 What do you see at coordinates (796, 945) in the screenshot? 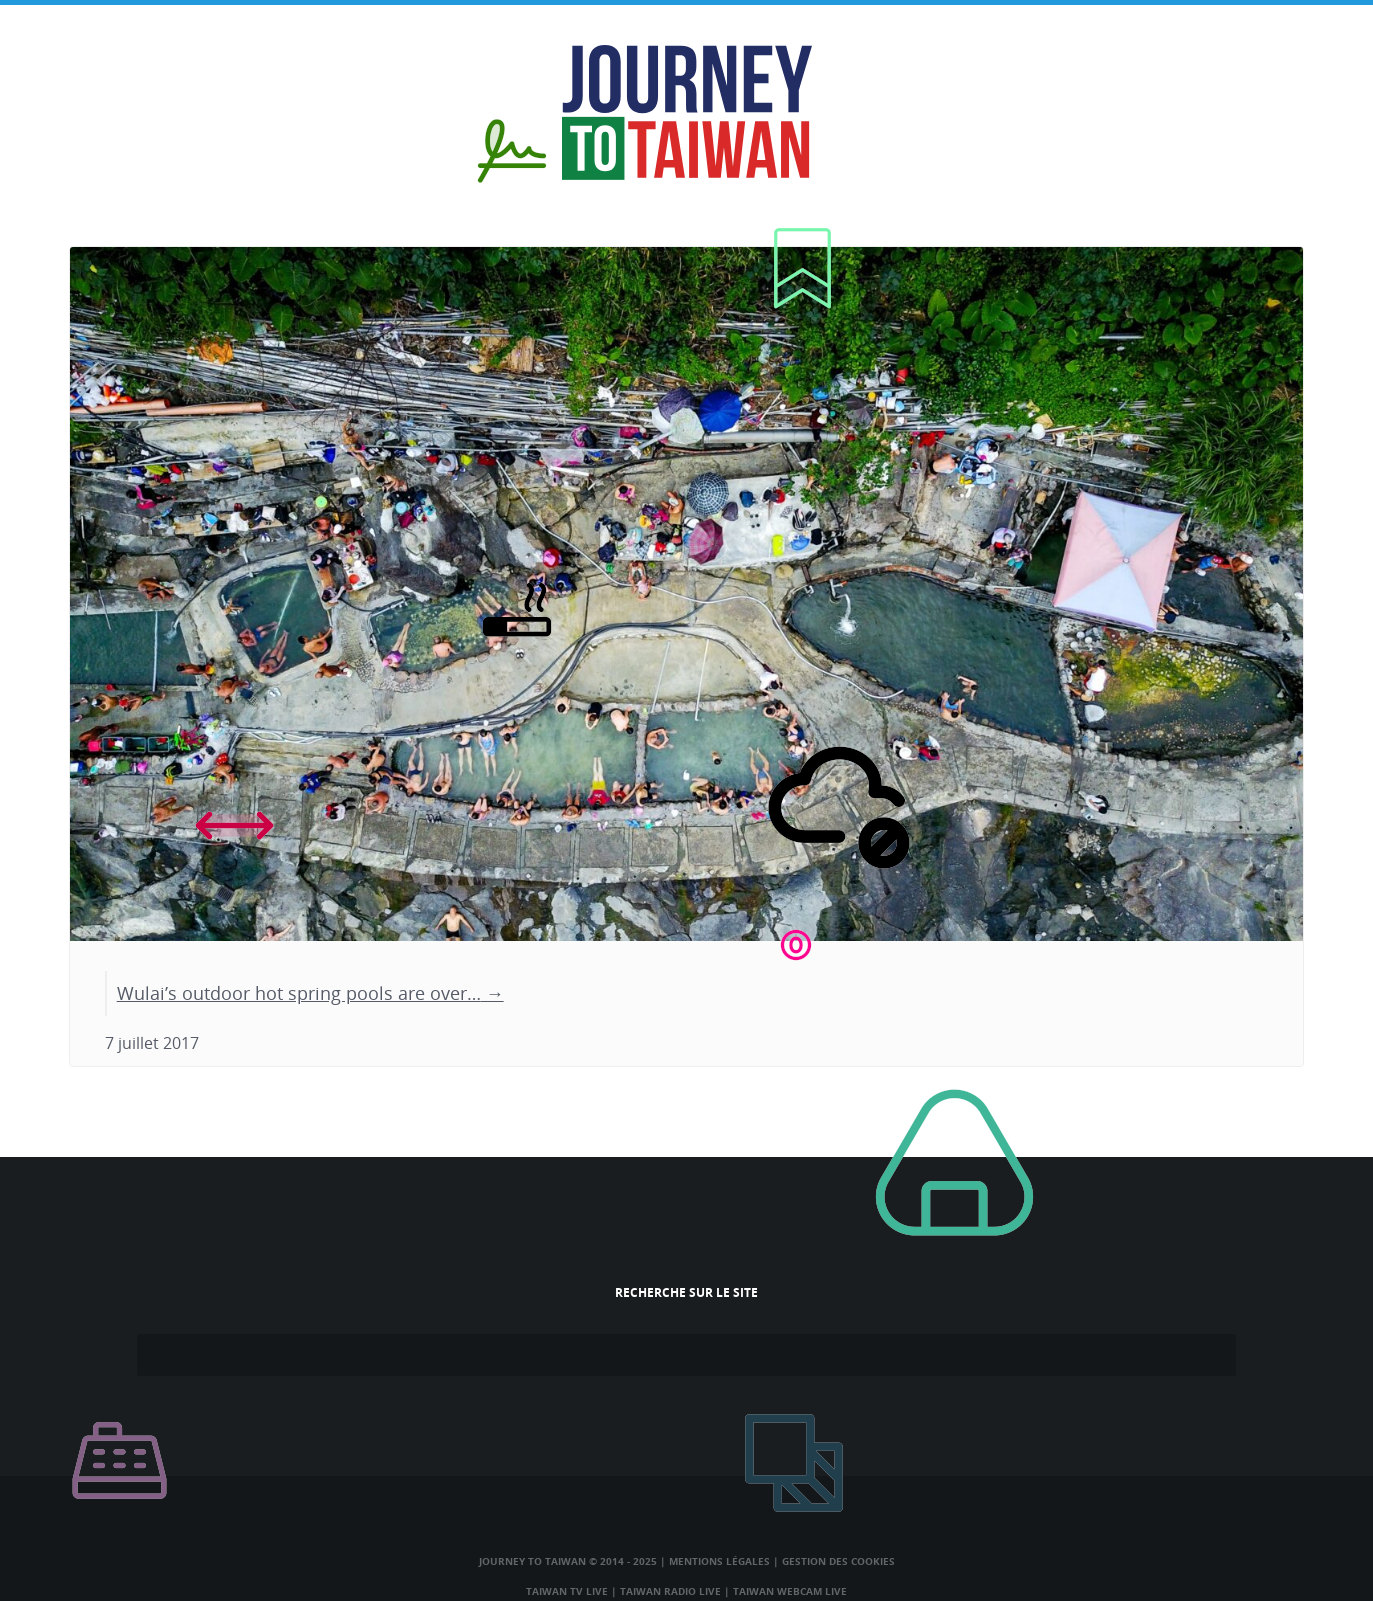
I see `indicates zero items or notifications` at bounding box center [796, 945].